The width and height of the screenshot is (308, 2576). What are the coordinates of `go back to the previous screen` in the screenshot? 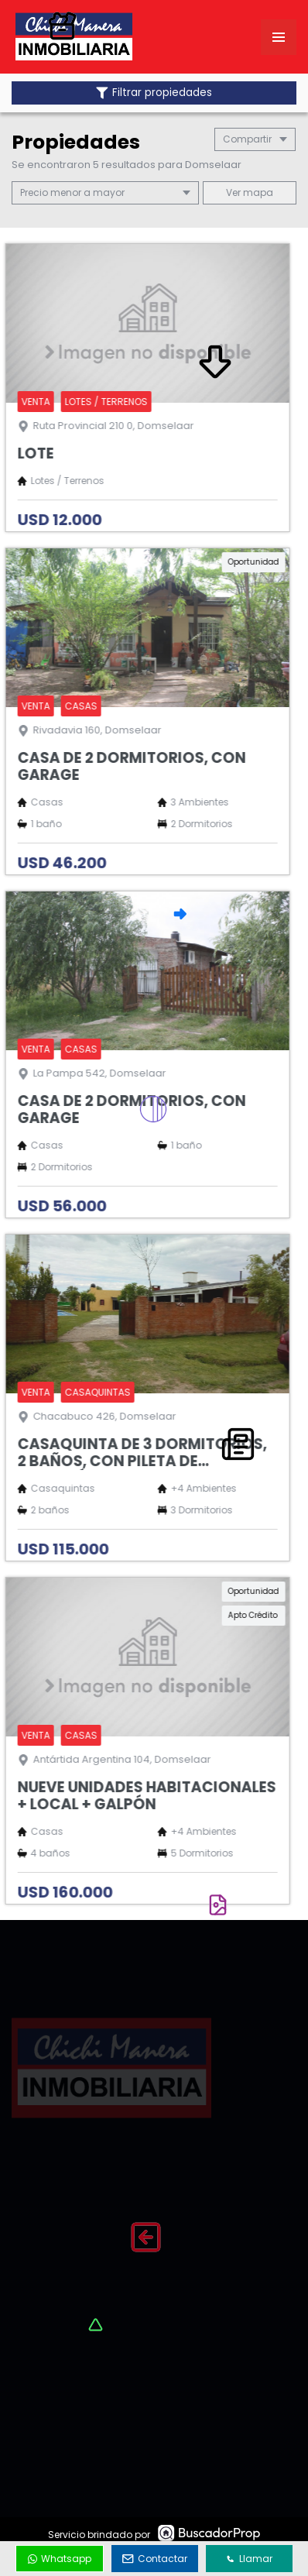 It's located at (145, 2237).